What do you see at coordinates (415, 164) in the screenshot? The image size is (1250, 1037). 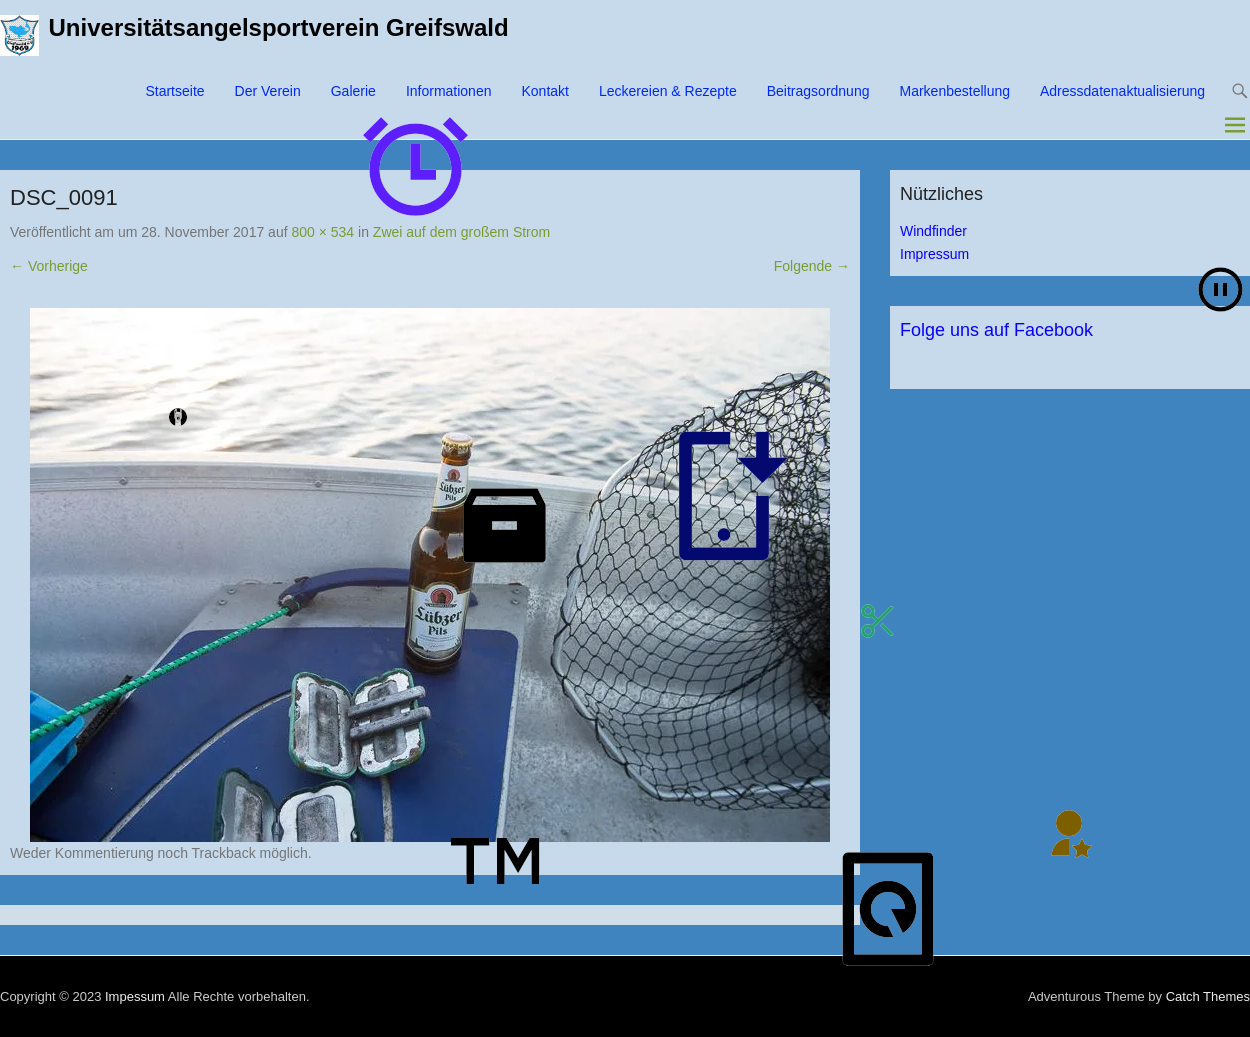 I see `set or manage alarms` at bounding box center [415, 164].